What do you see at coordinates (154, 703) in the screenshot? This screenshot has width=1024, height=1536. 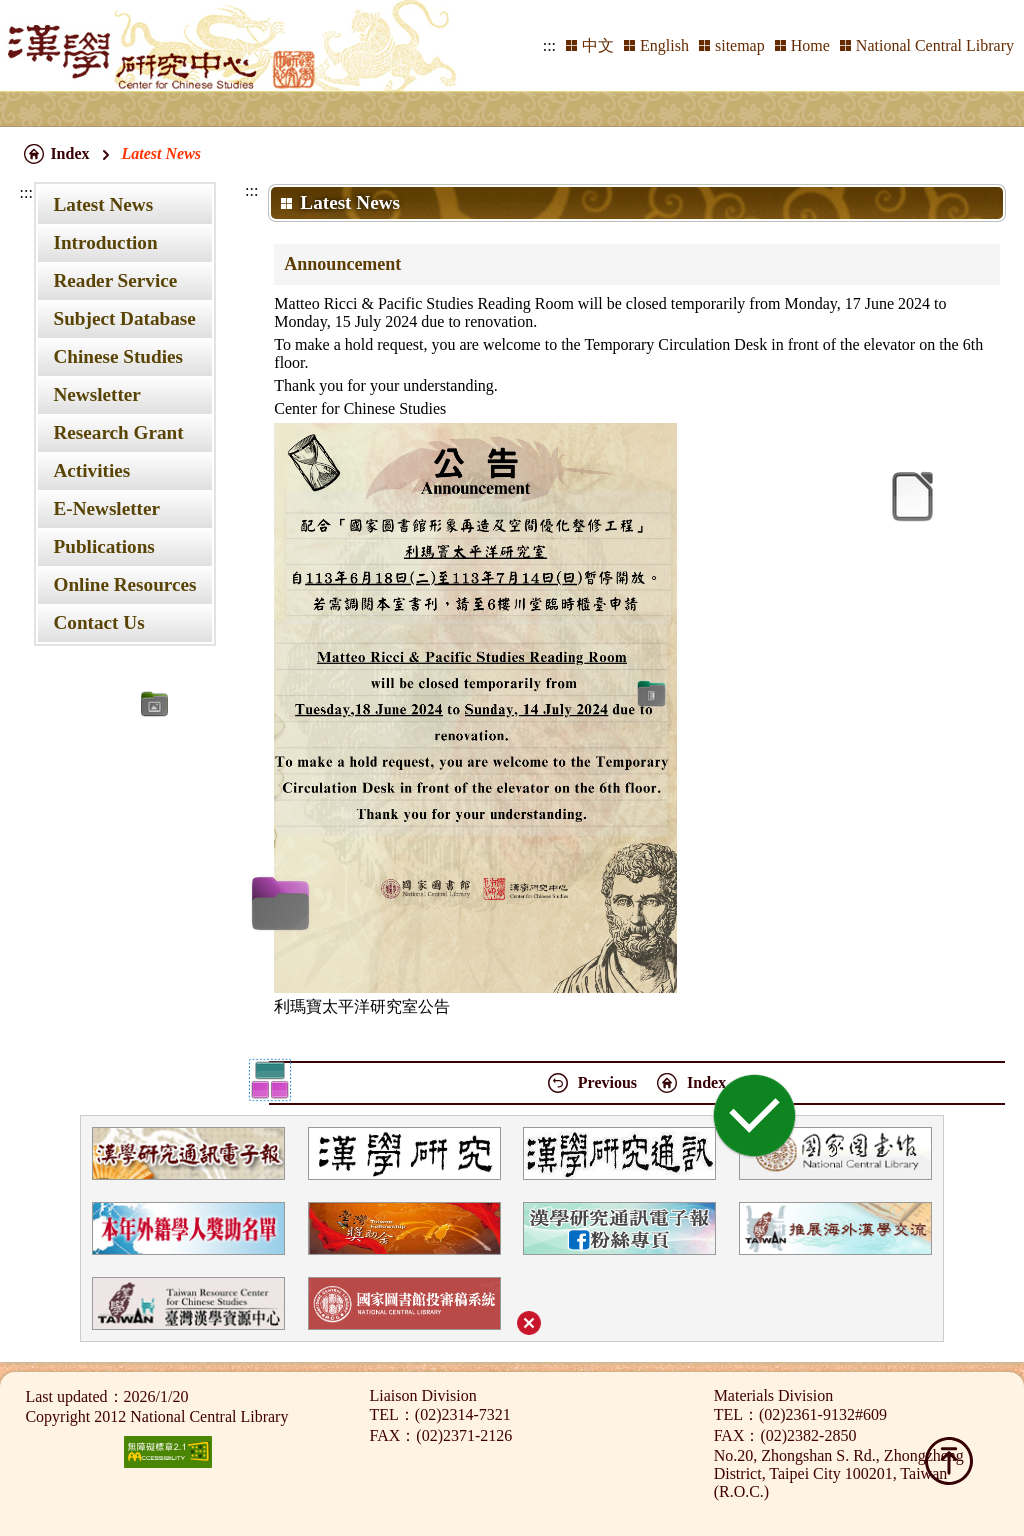 I see `open your pictures folder` at bounding box center [154, 703].